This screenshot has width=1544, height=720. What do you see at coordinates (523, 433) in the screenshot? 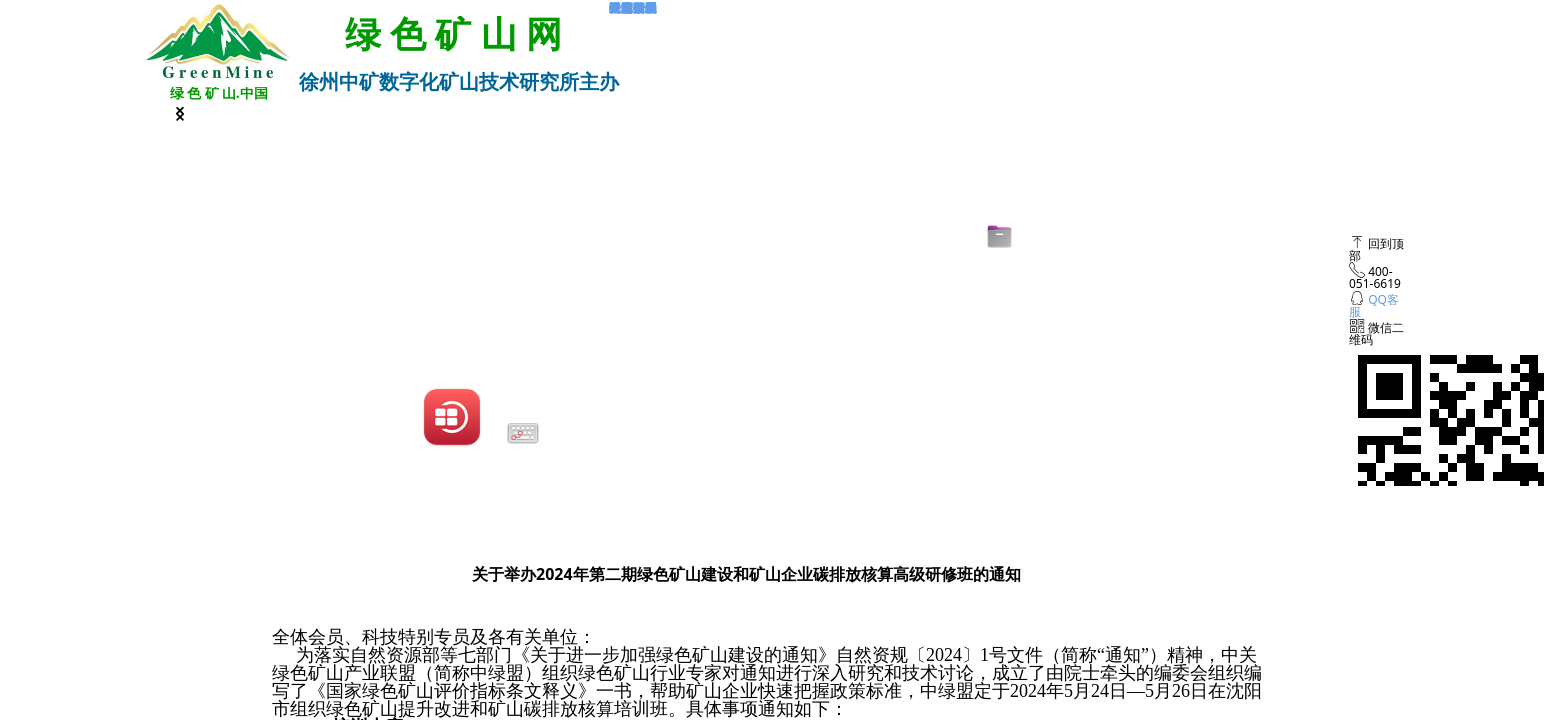
I see `configure keyboard shortcuts` at bounding box center [523, 433].